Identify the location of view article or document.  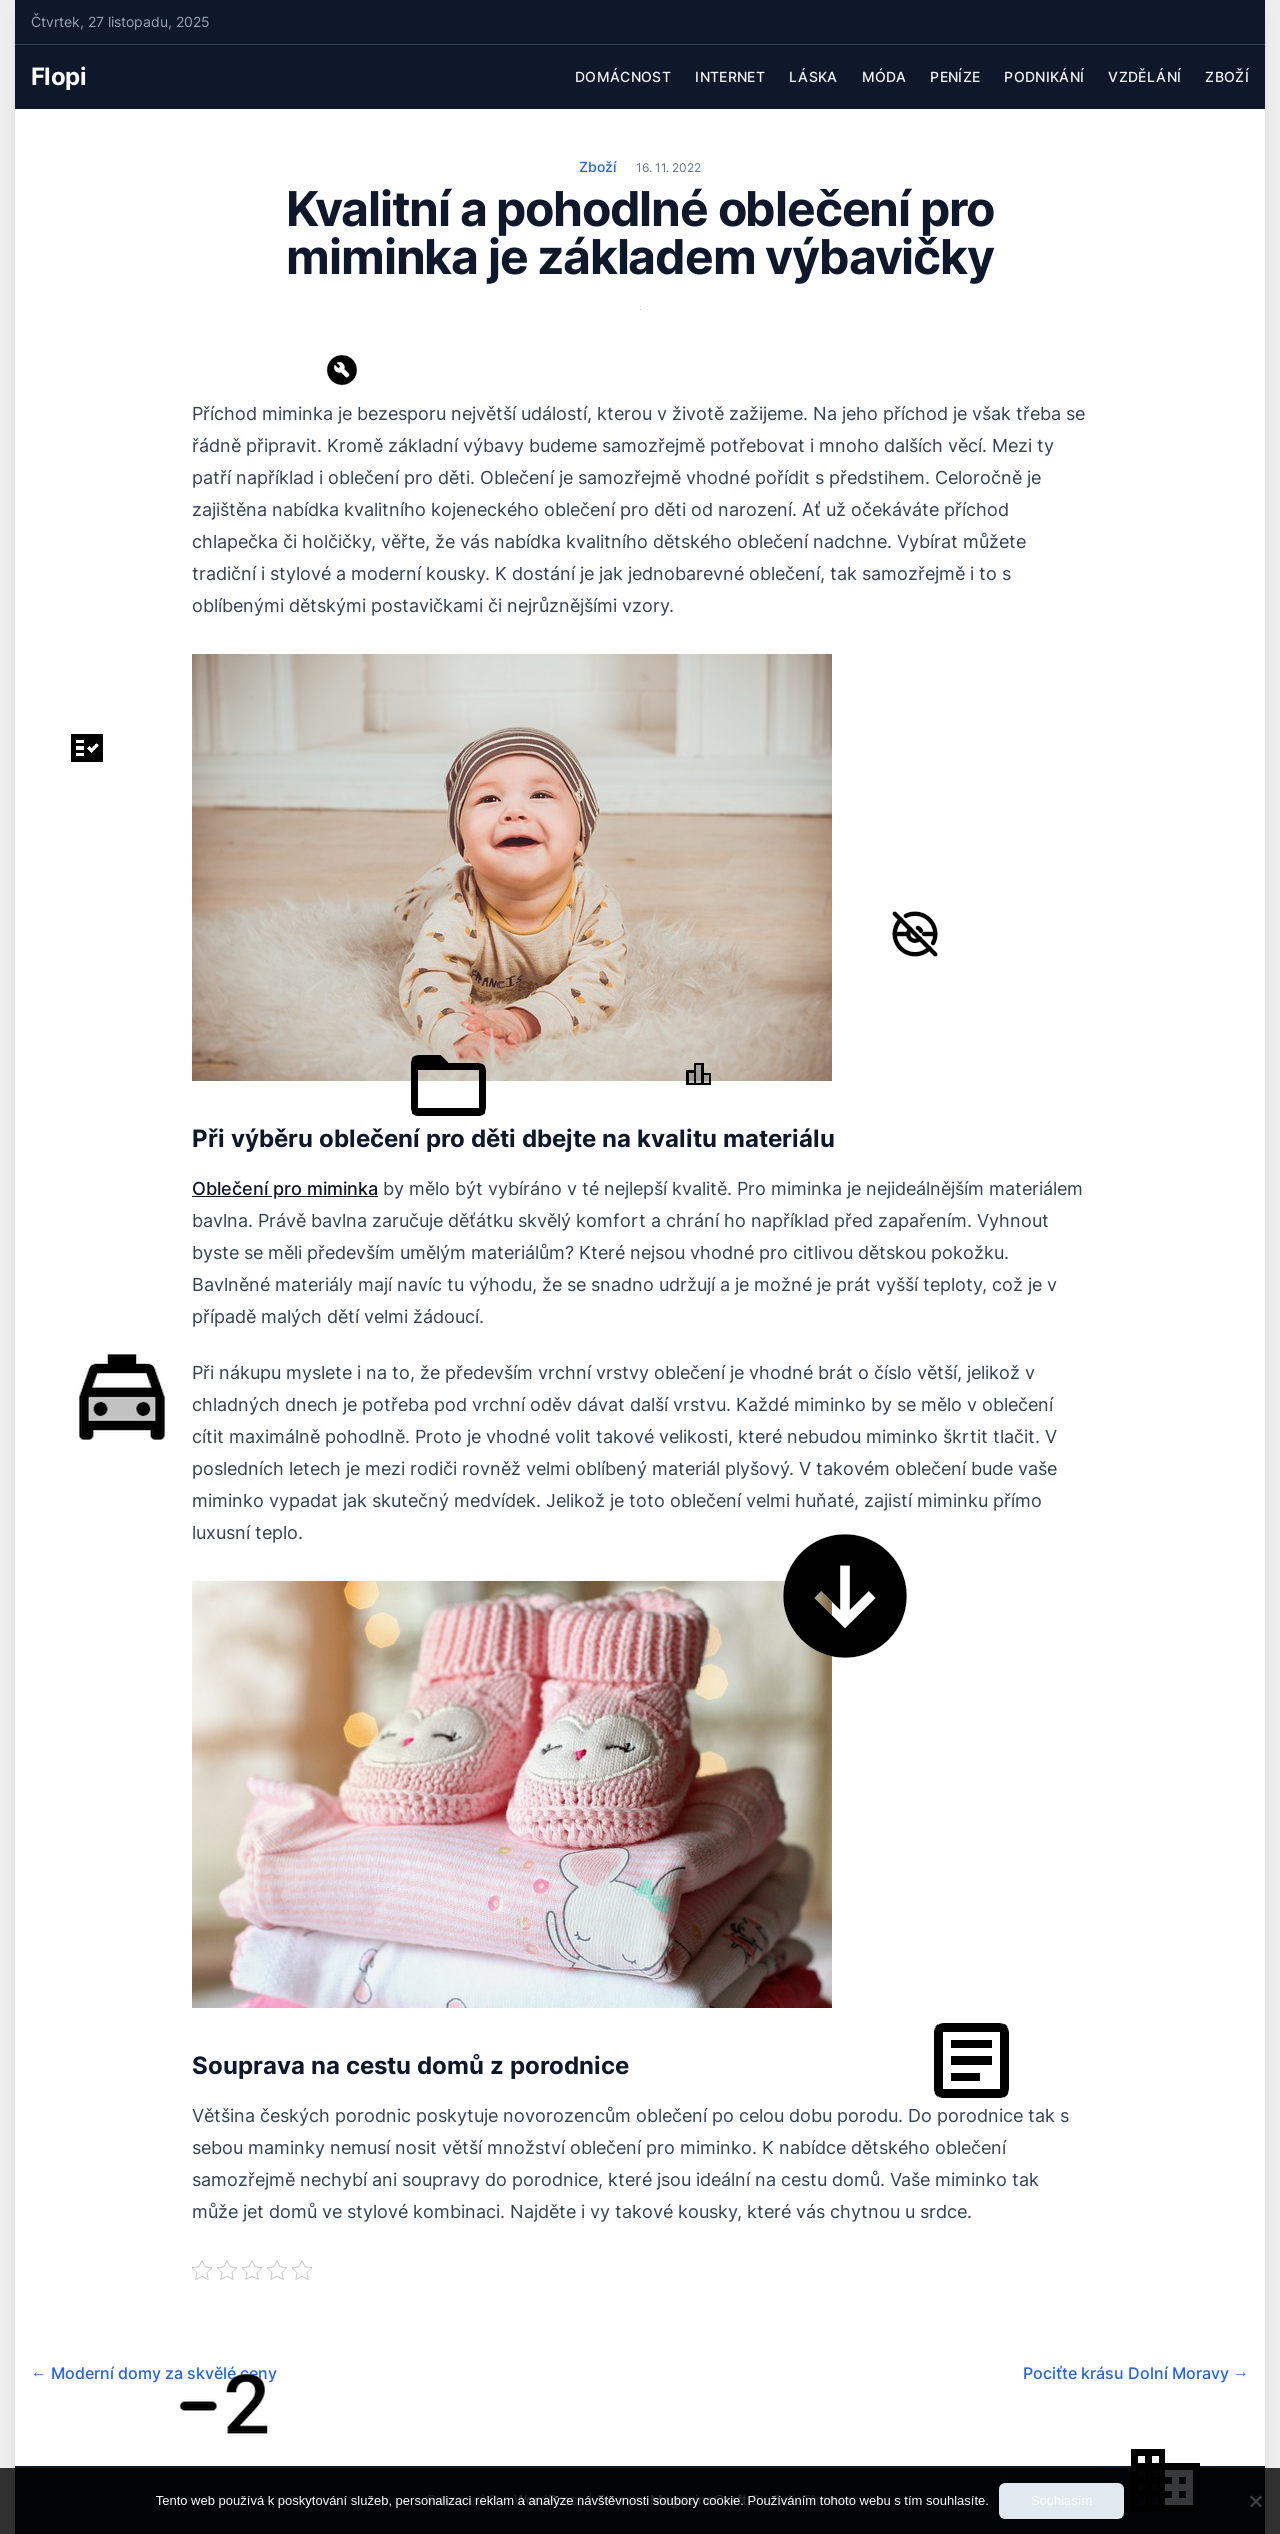
(971, 2060).